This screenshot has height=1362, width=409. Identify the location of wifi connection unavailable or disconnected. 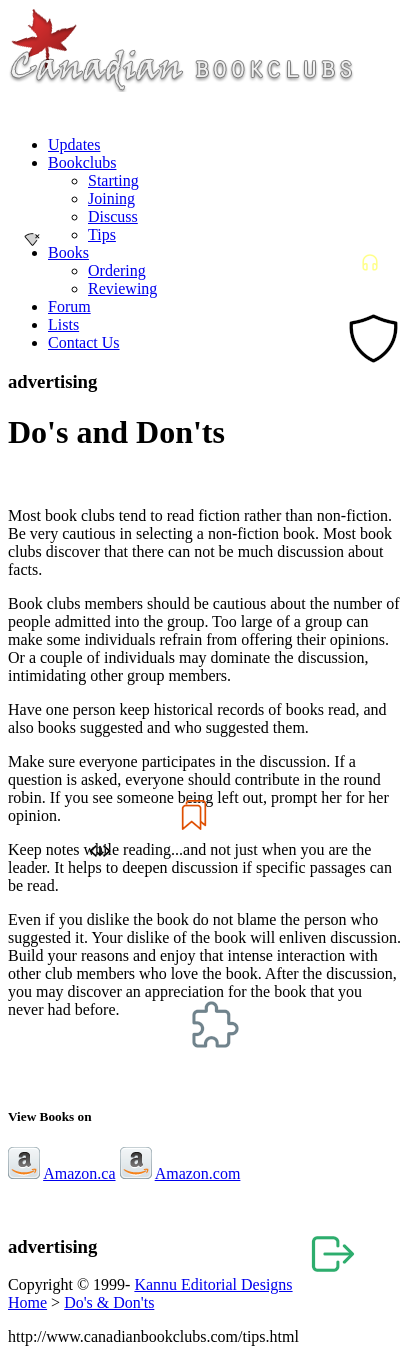
(32, 239).